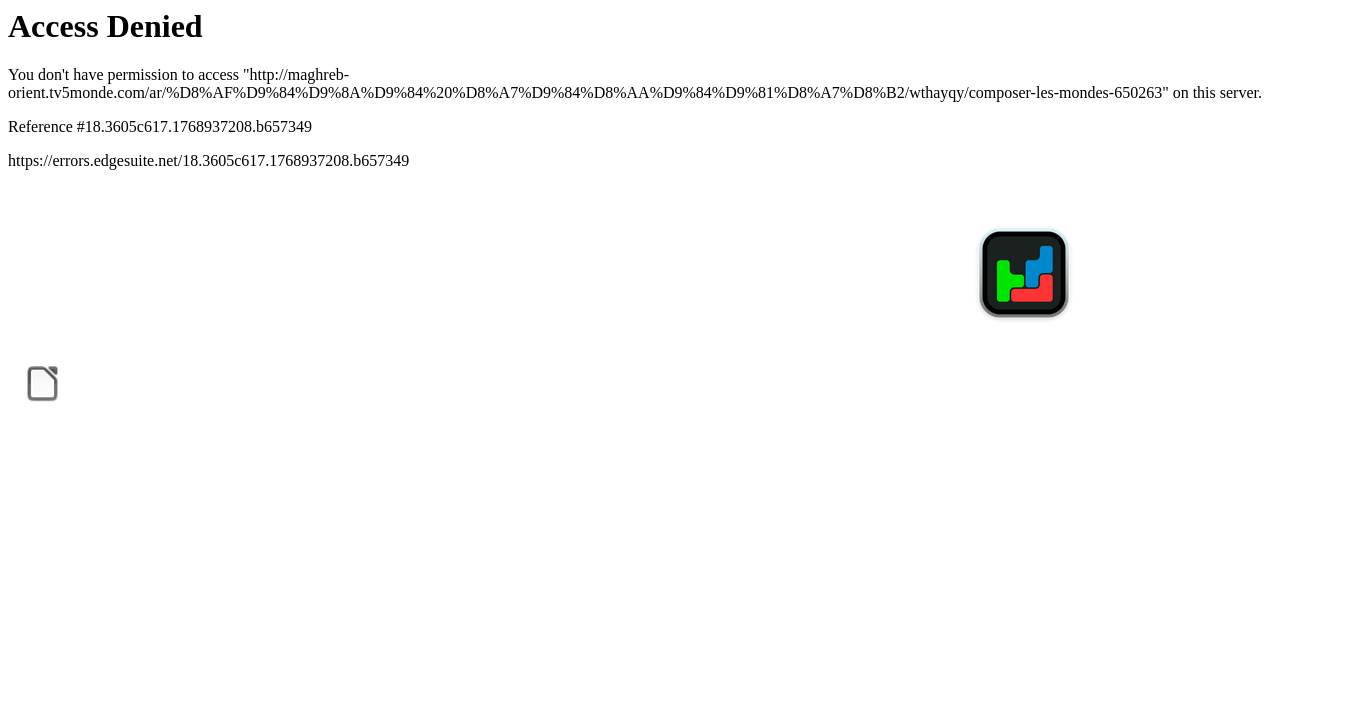  Describe the element at coordinates (1024, 273) in the screenshot. I see `launch petris puzzle game` at that location.